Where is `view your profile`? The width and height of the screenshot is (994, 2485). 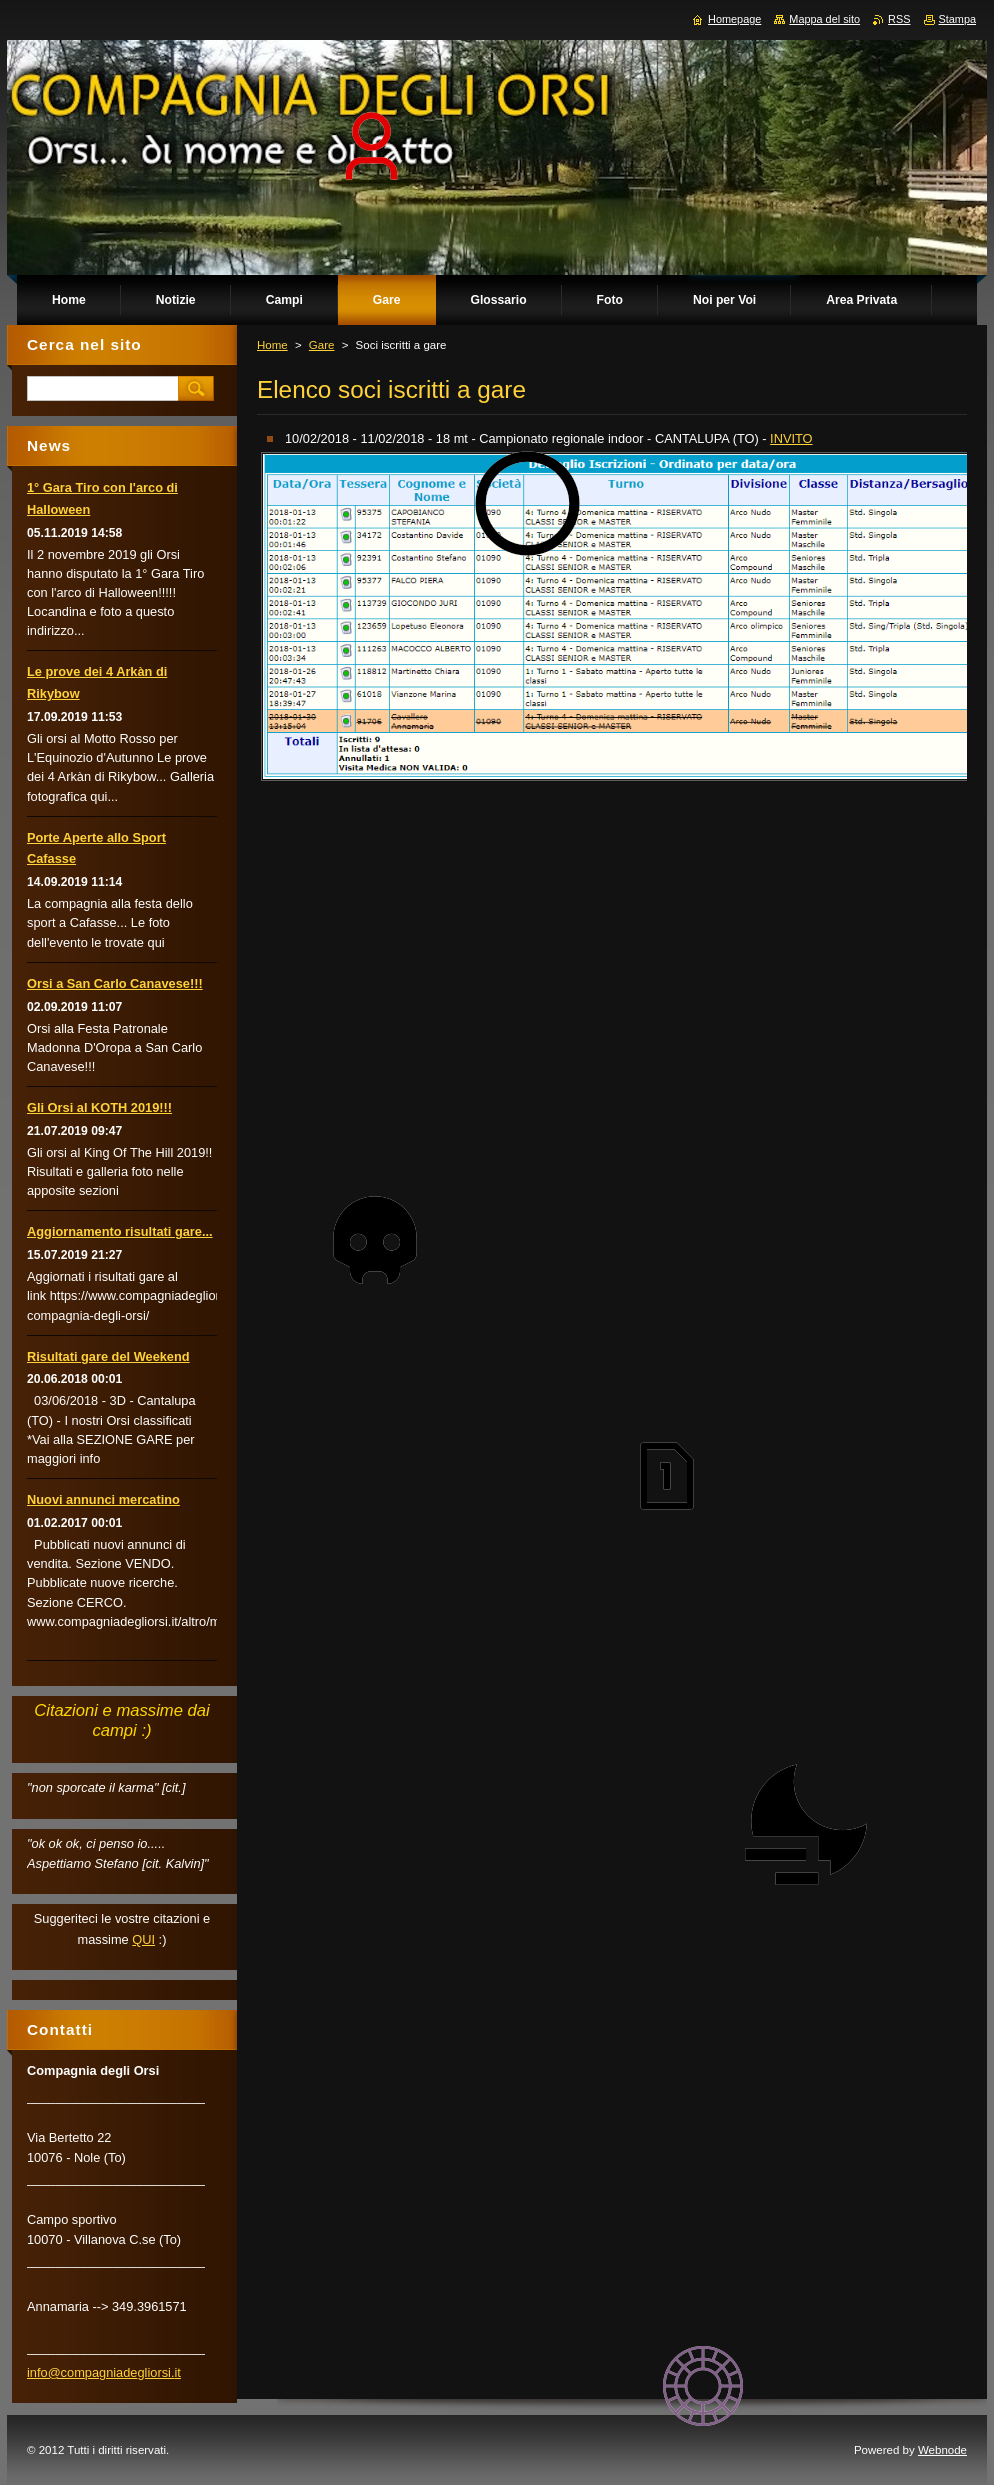
view your profile is located at coordinates (371, 147).